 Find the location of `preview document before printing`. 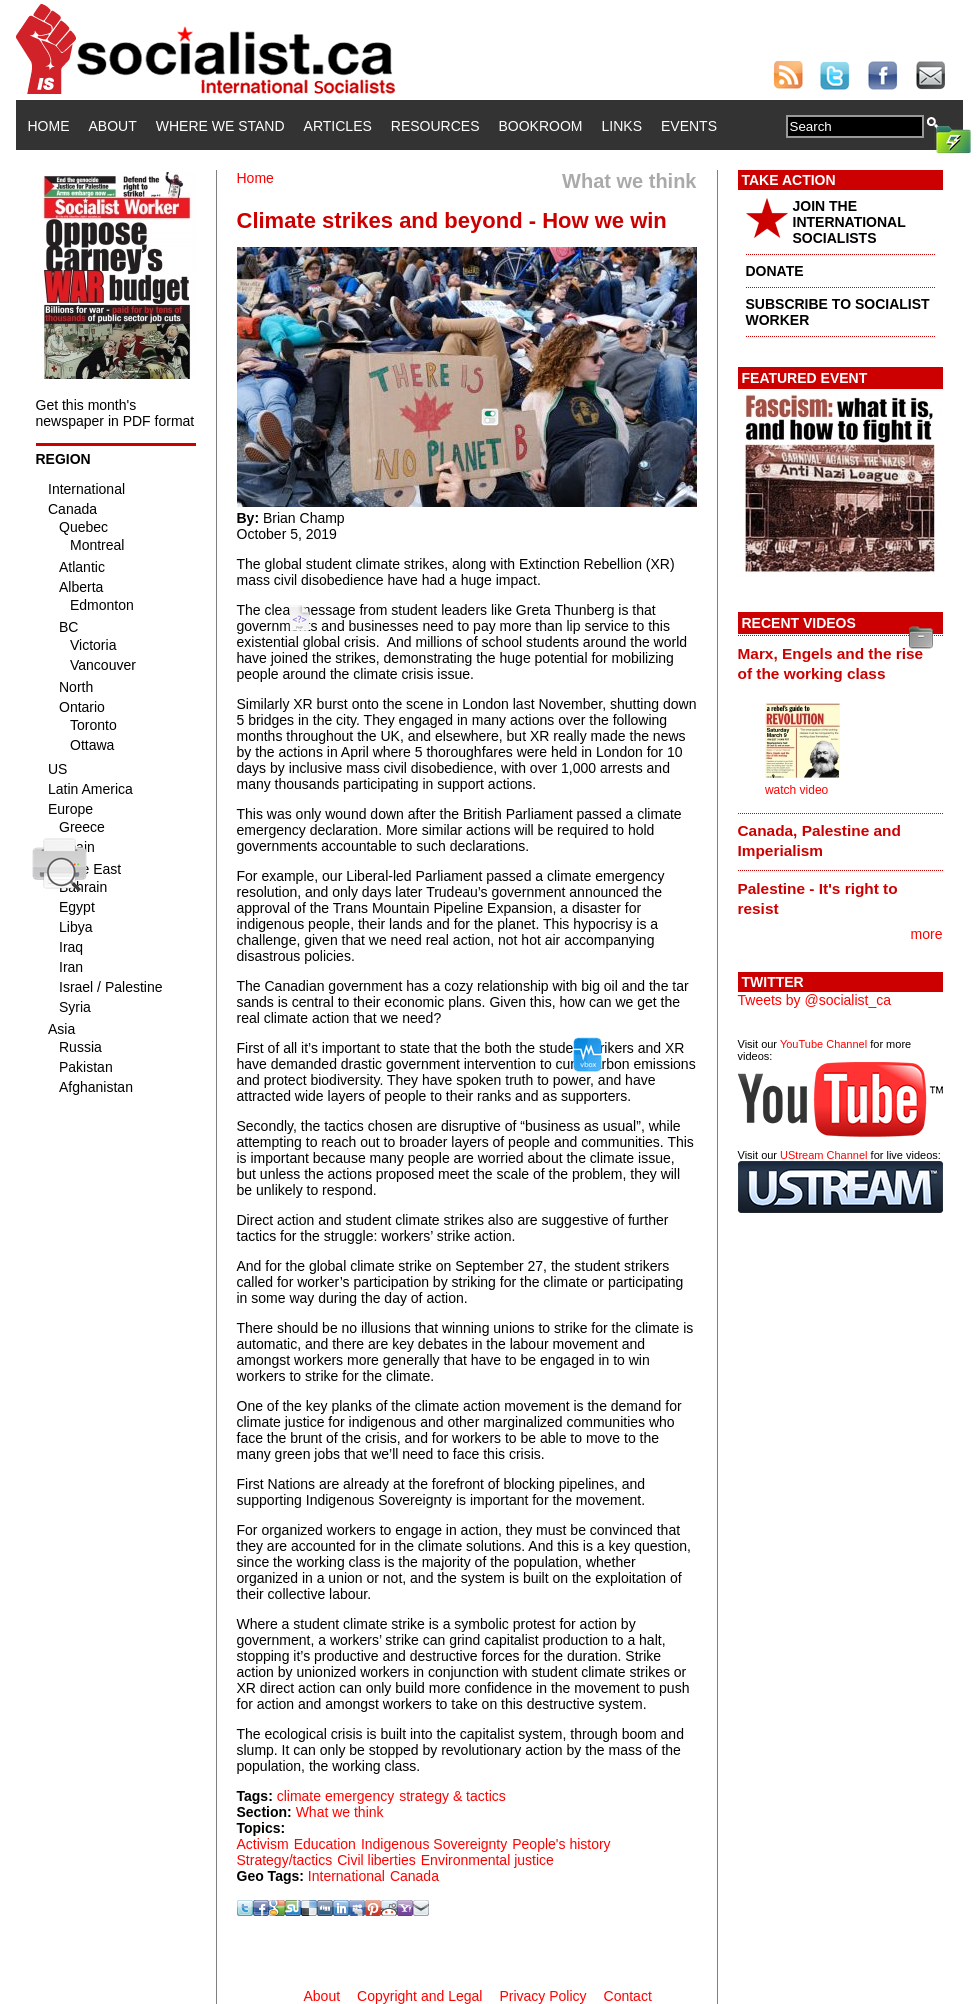

preview document before printing is located at coordinates (59, 863).